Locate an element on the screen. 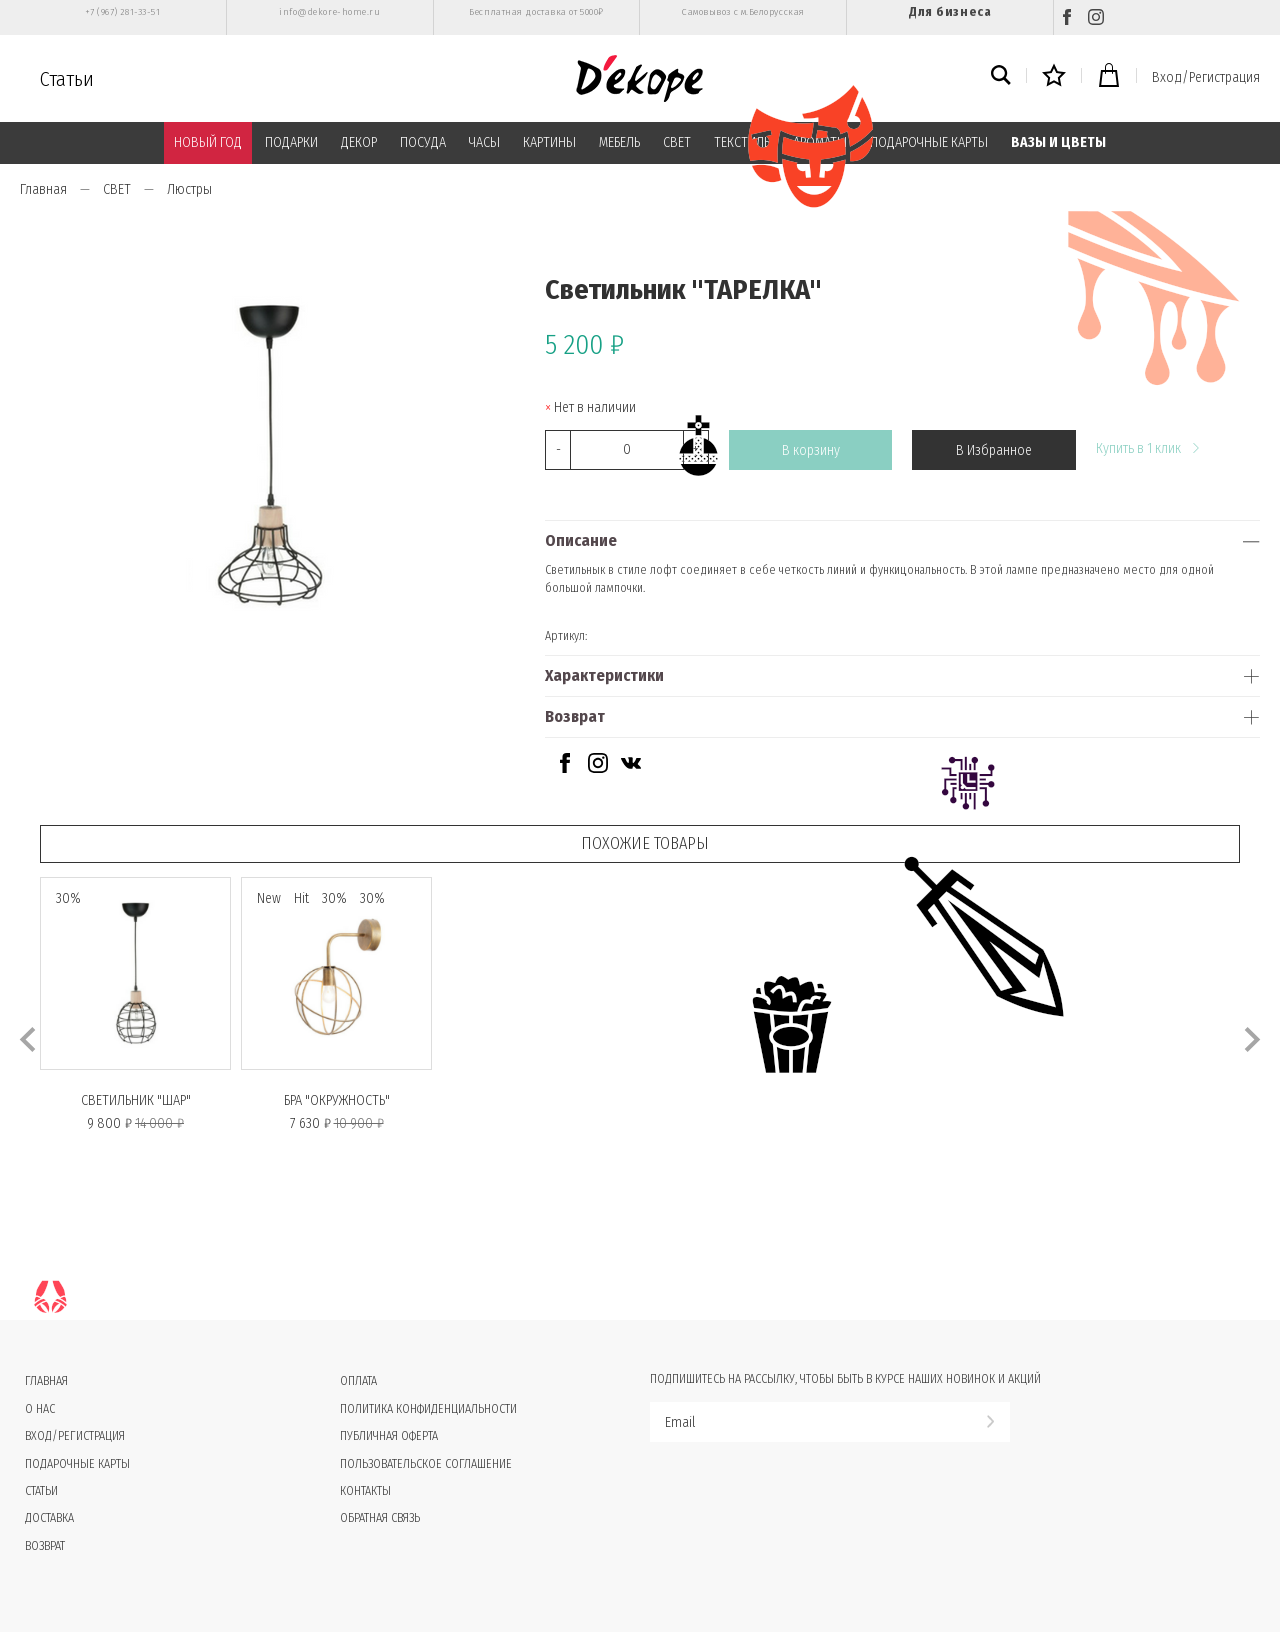  access theater or entertainment section is located at coordinates (810, 144).